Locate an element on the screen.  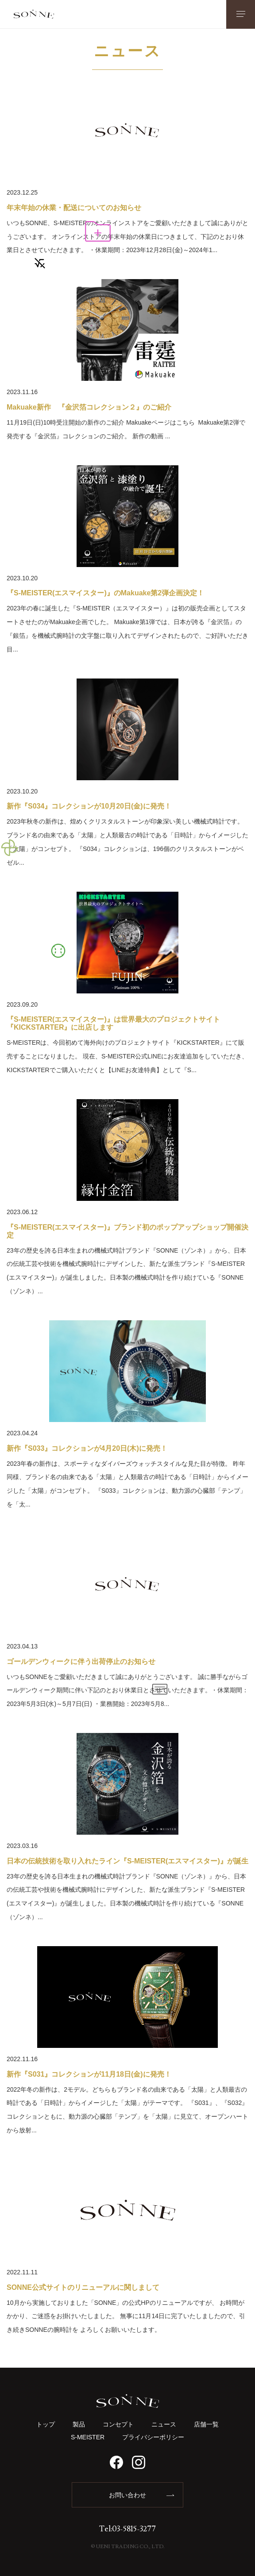
view baseball scores or stats is located at coordinates (58, 951).